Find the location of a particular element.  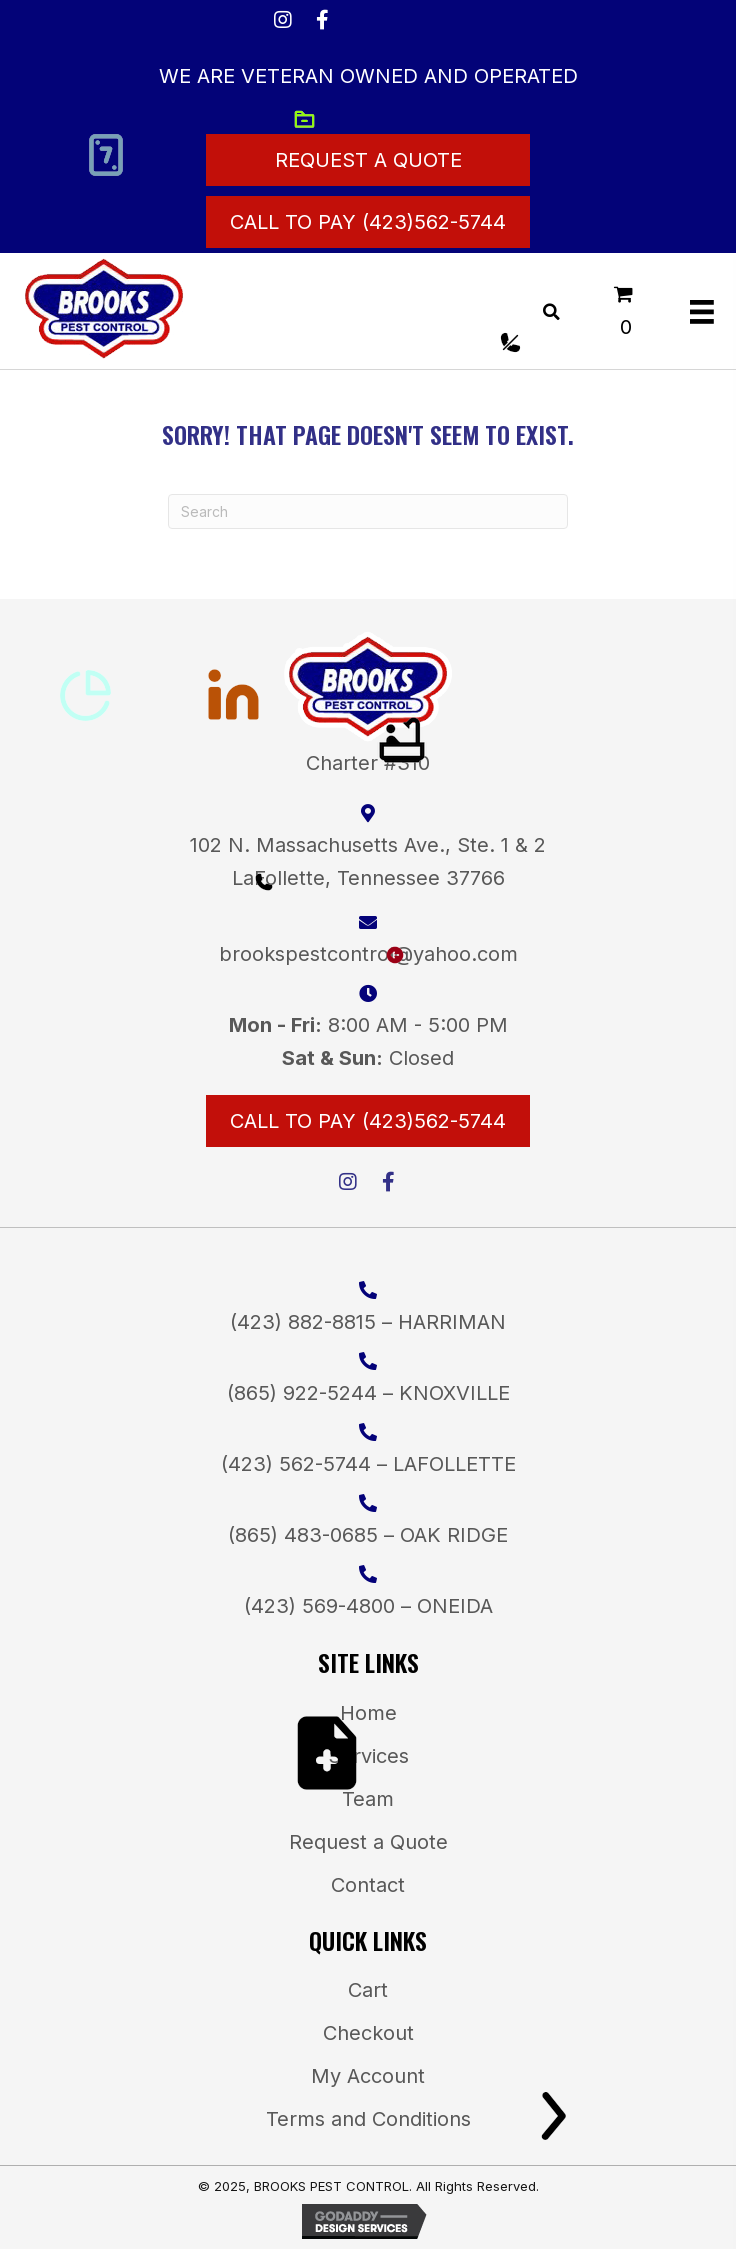

navigate to the next item or screen is located at coordinates (552, 2116).